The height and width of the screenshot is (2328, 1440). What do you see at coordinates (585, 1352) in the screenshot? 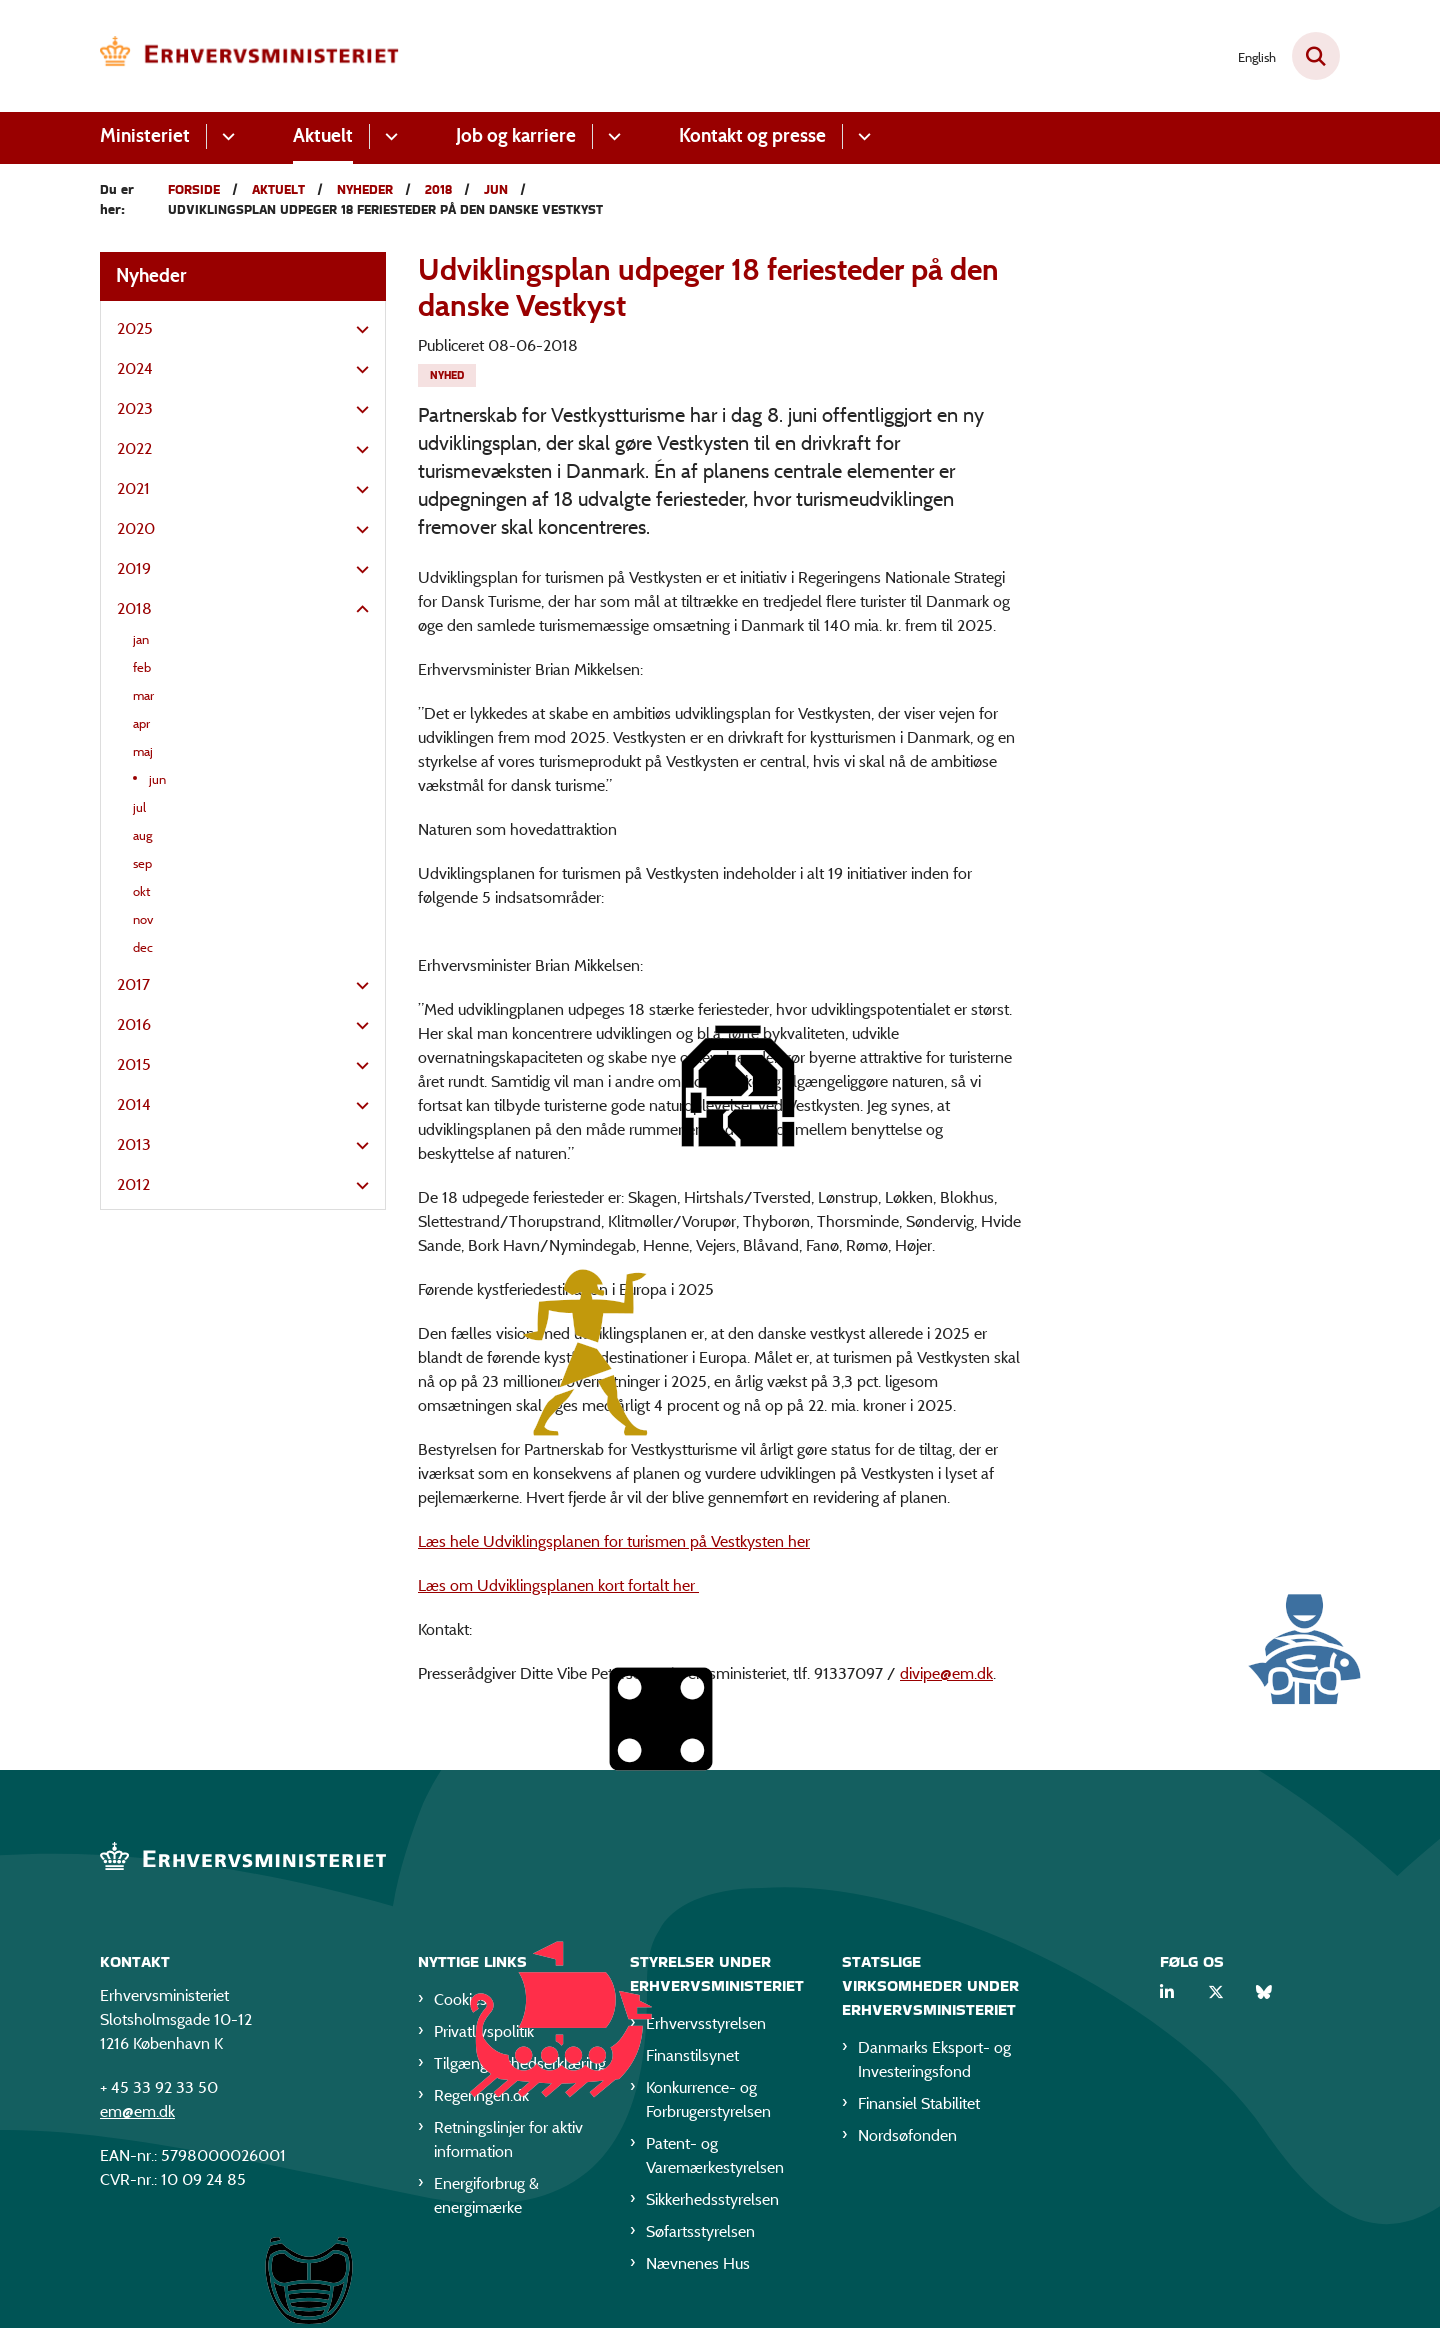
I see `select egyptian or ancient egypt theme` at bounding box center [585, 1352].